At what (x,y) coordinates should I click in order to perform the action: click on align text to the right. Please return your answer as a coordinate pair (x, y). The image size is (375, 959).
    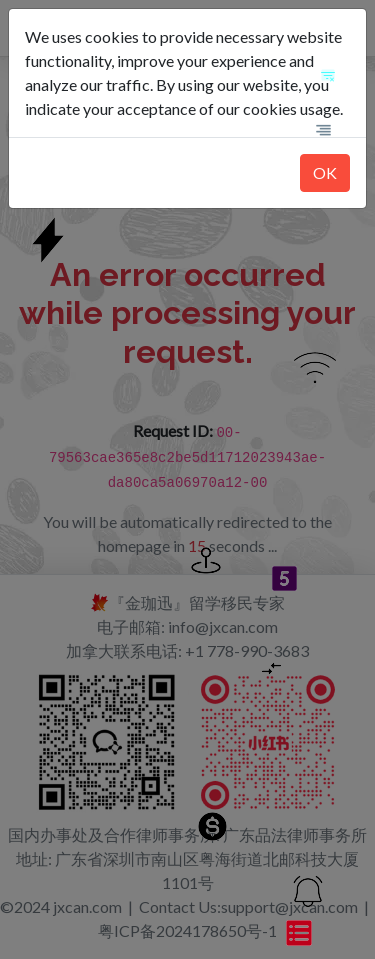
    Looking at the image, I should click on (323, 130).